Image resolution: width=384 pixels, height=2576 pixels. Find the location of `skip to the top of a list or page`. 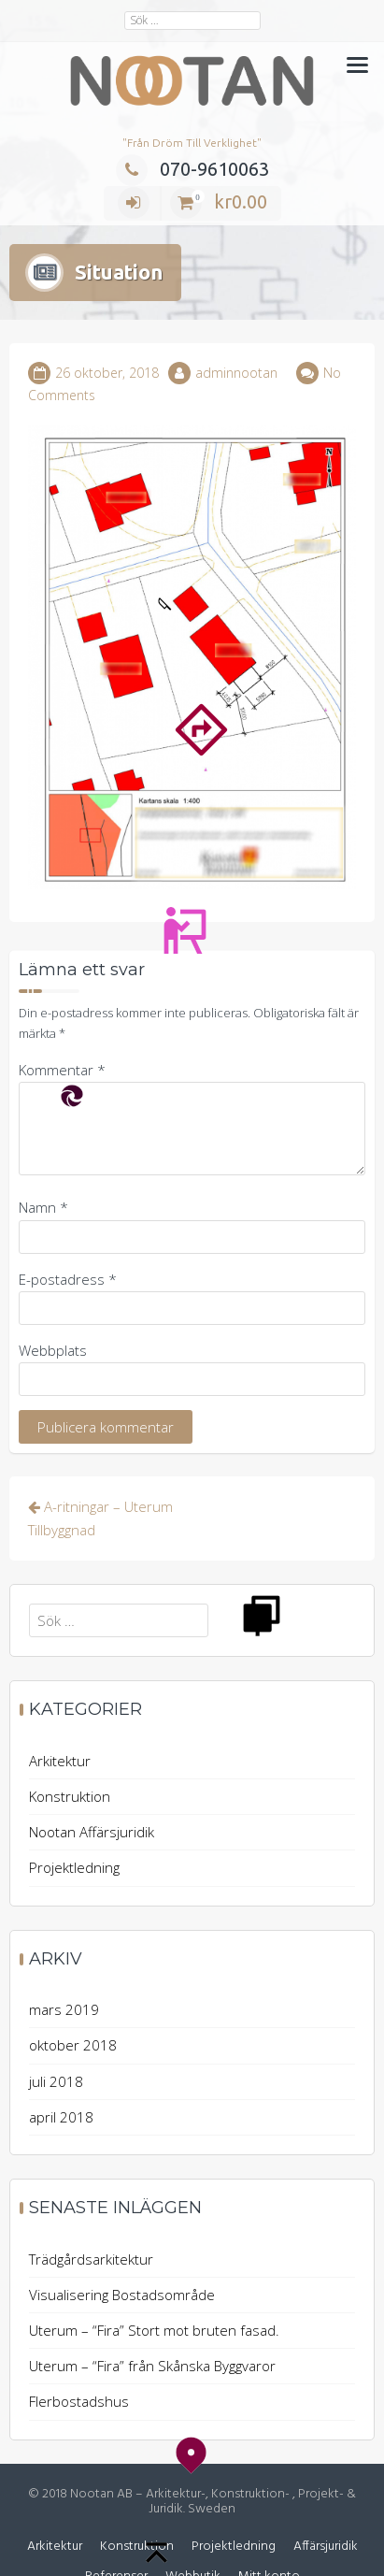

skip to the top of a list or page is located at coordinates (156, 2551).